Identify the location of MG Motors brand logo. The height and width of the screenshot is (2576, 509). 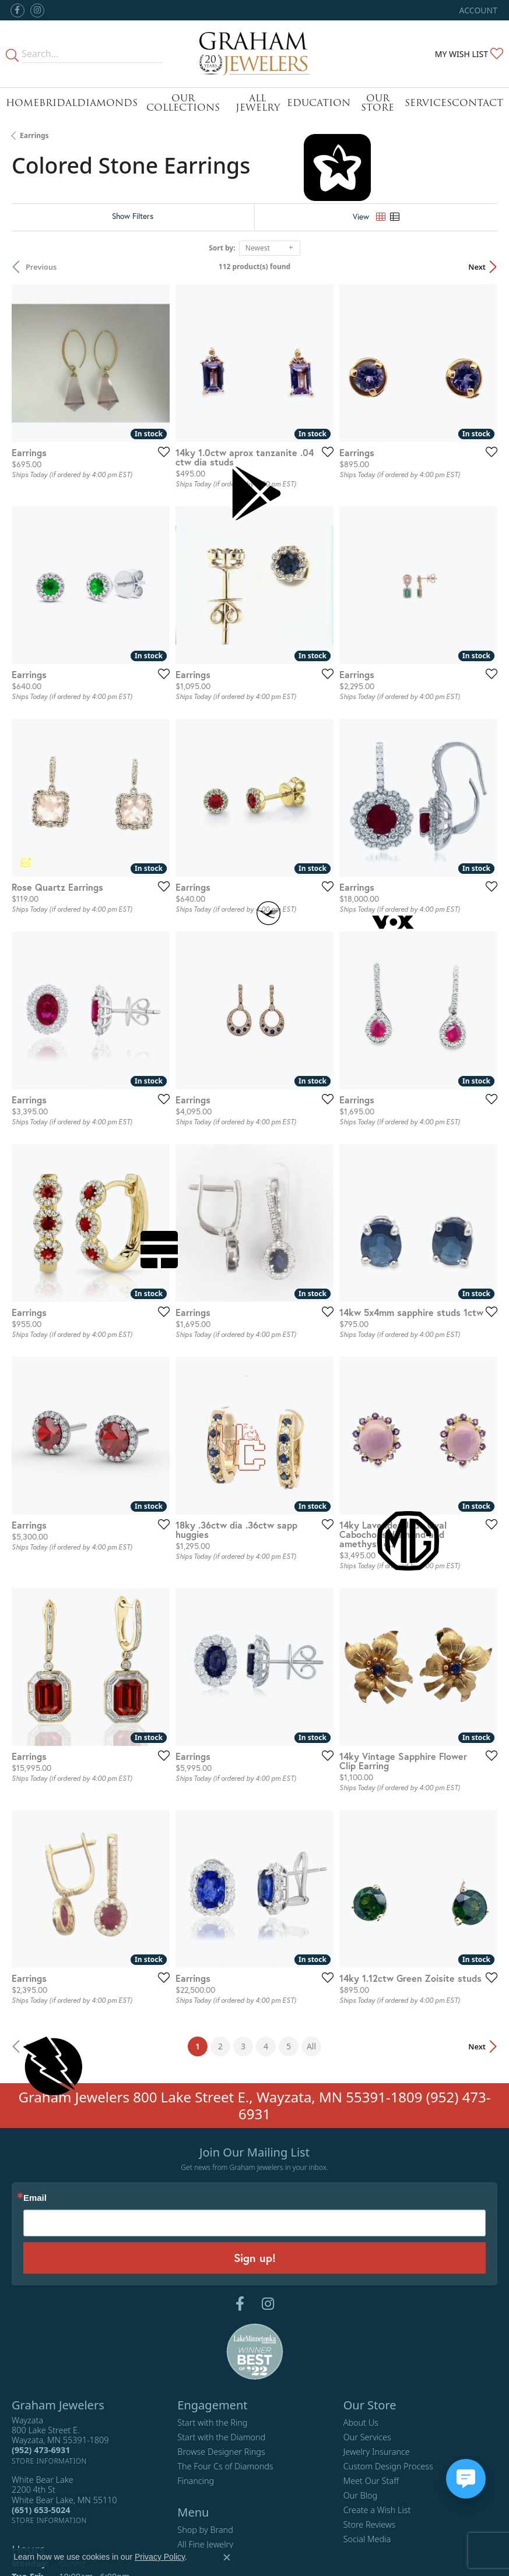
(408, 1541).